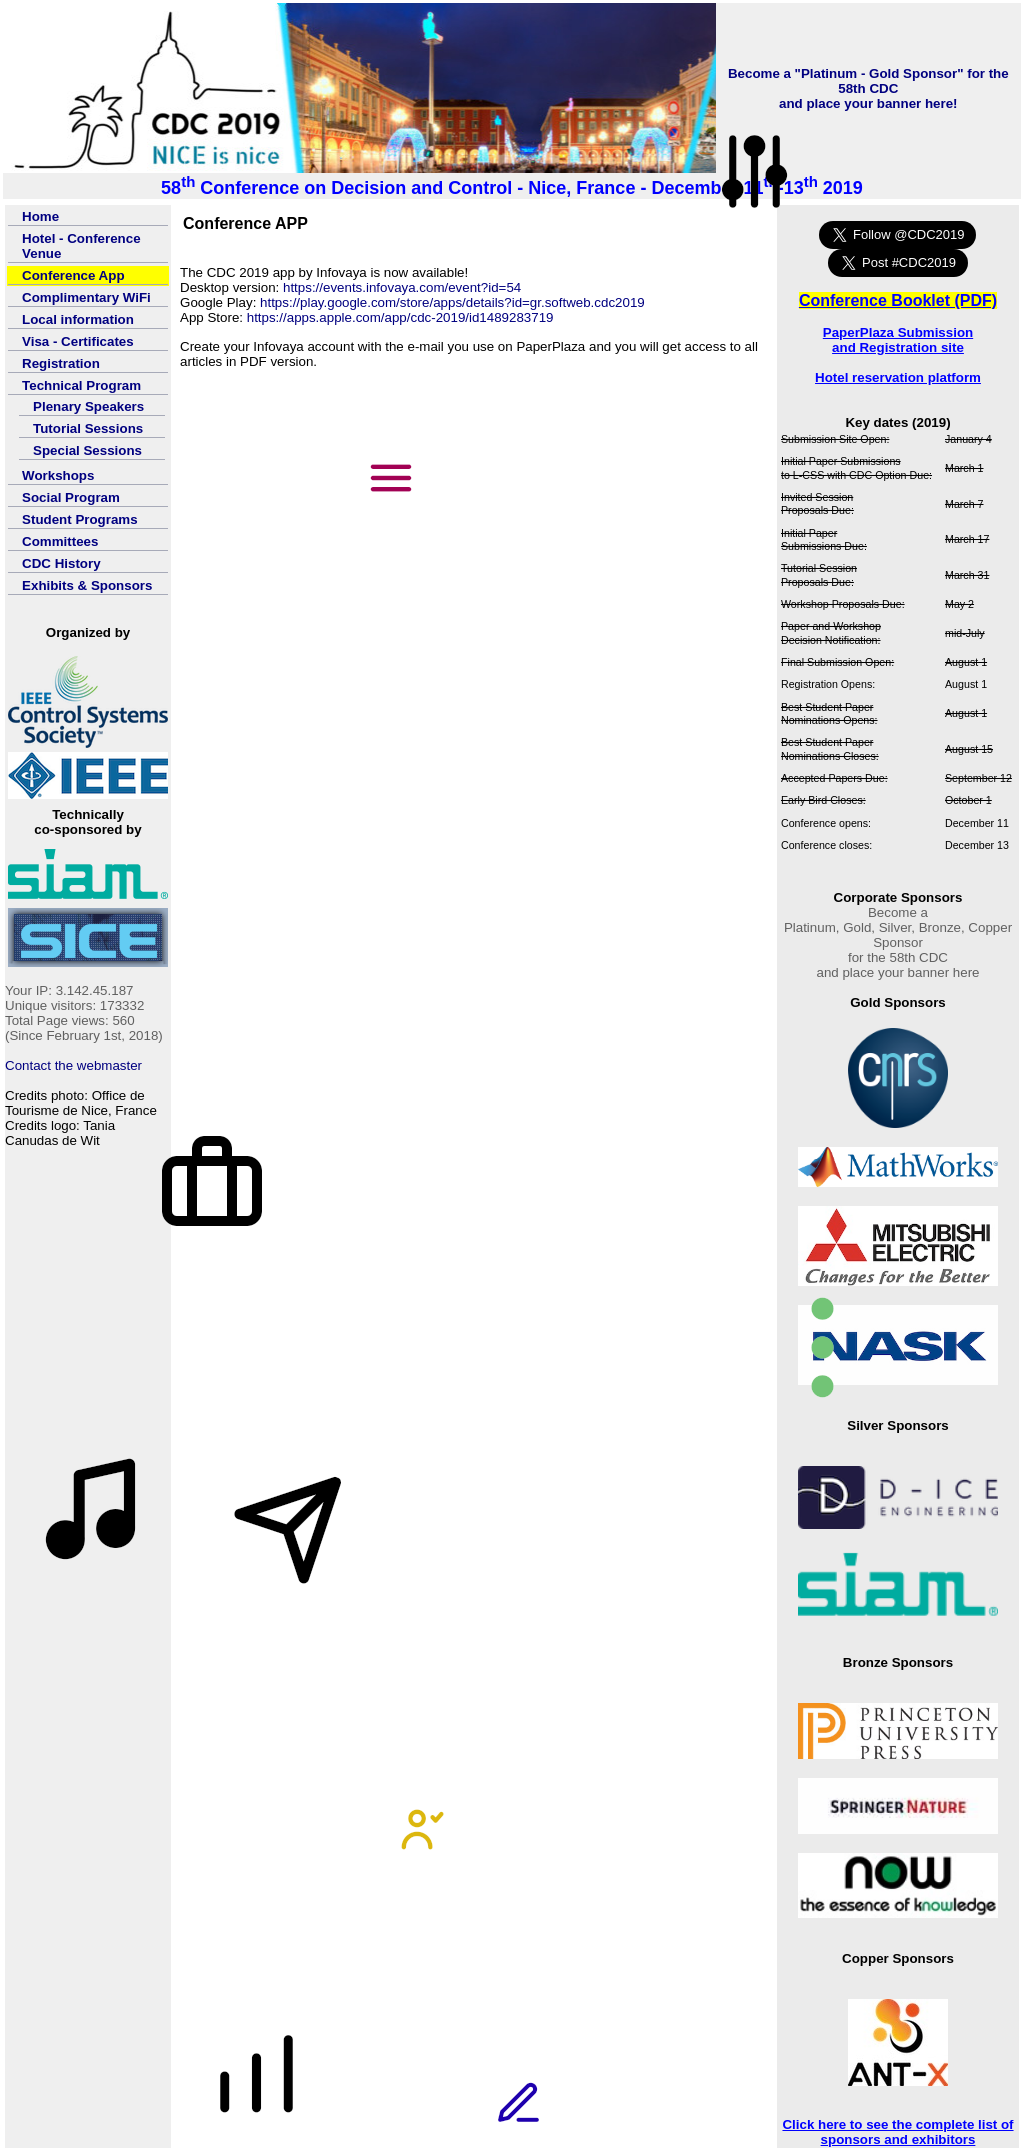  What do you see at coordinates (256, 2071) in the screenshot?
I see `view analytics or statistics` at bounding box center [256, 2071].